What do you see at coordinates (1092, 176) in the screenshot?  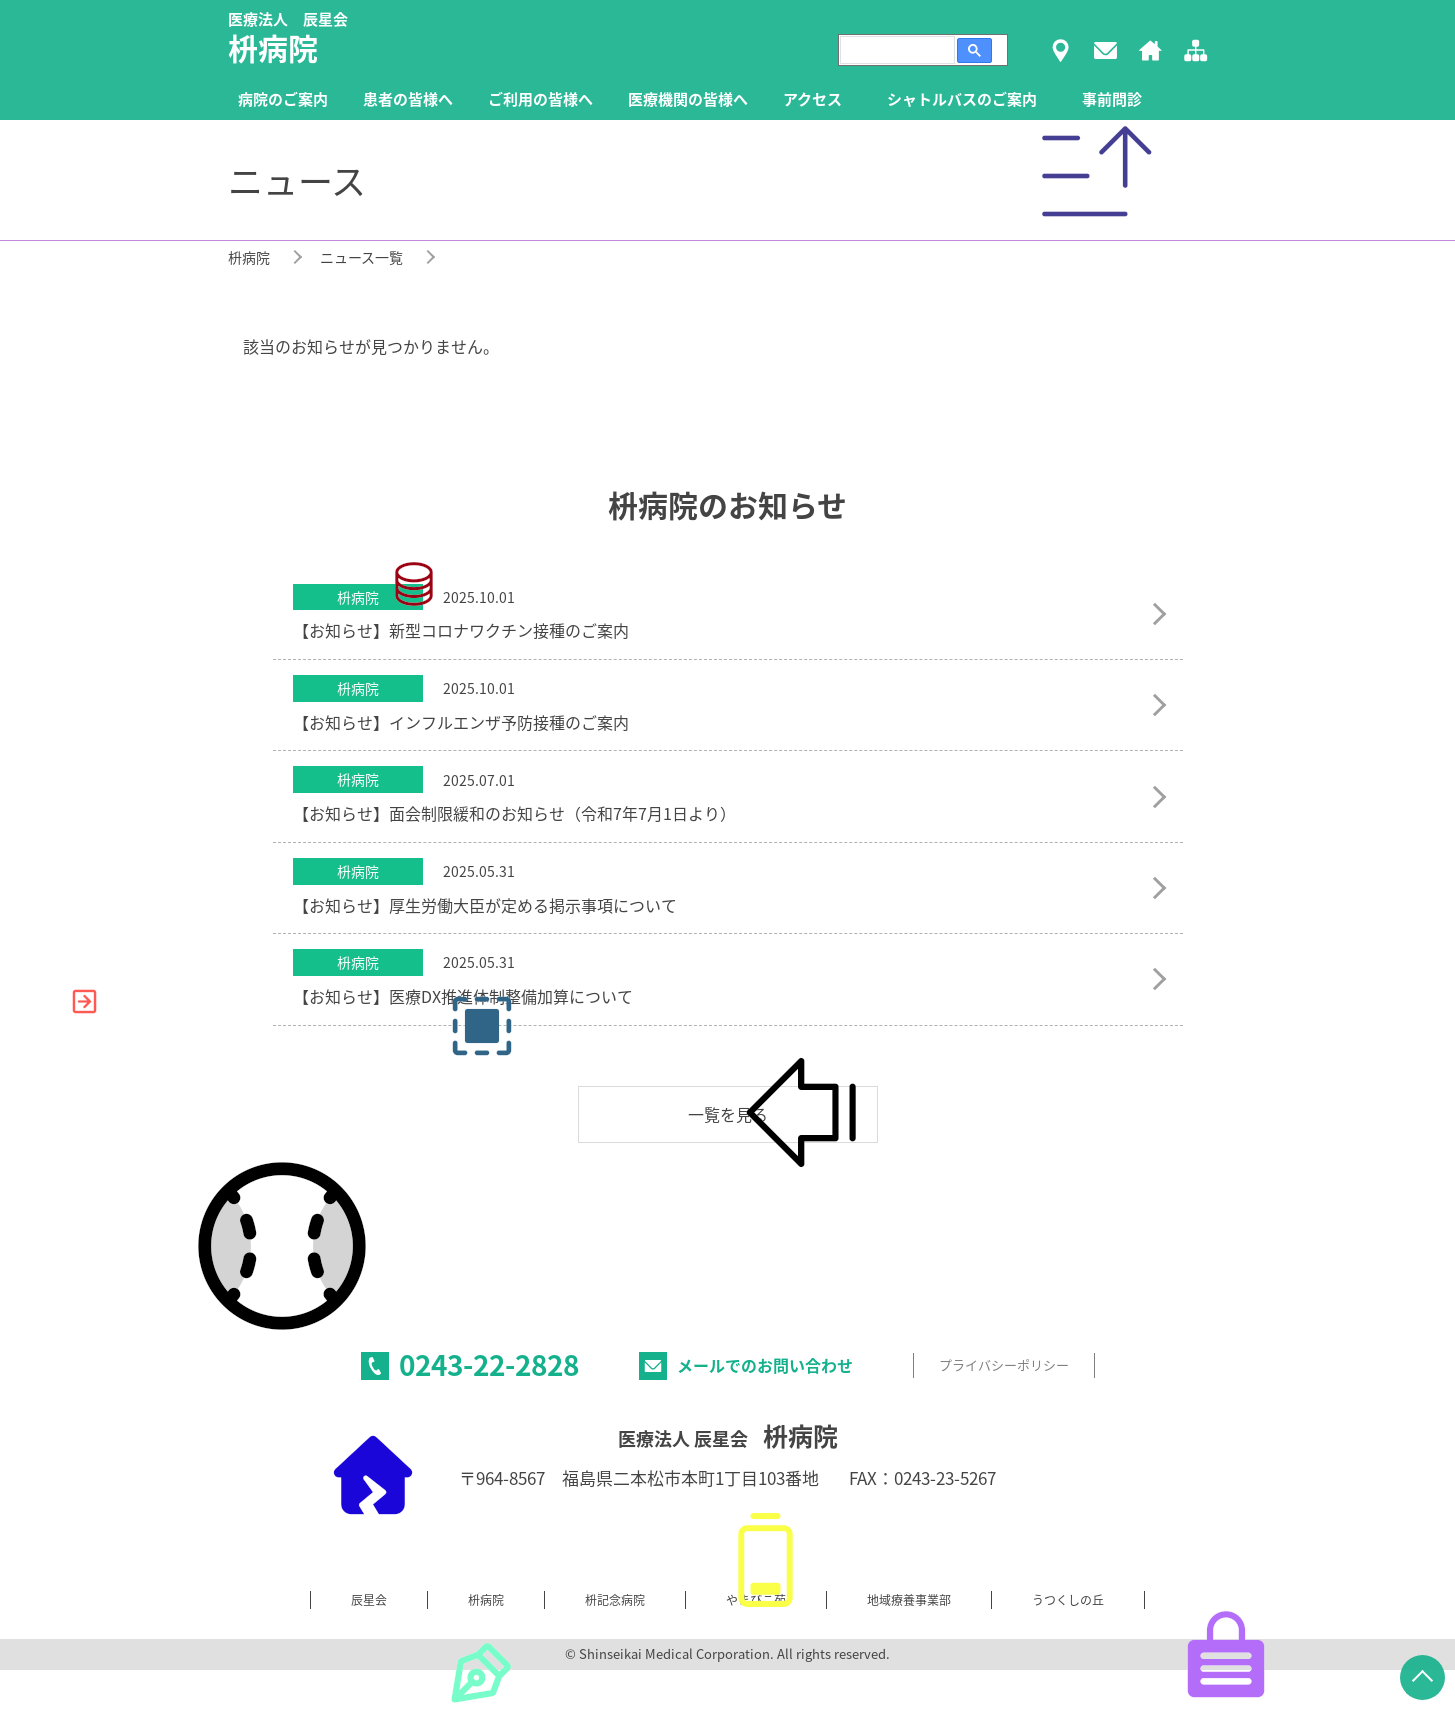 I see `sort items in descending order` at bounding box center [1092, 176].